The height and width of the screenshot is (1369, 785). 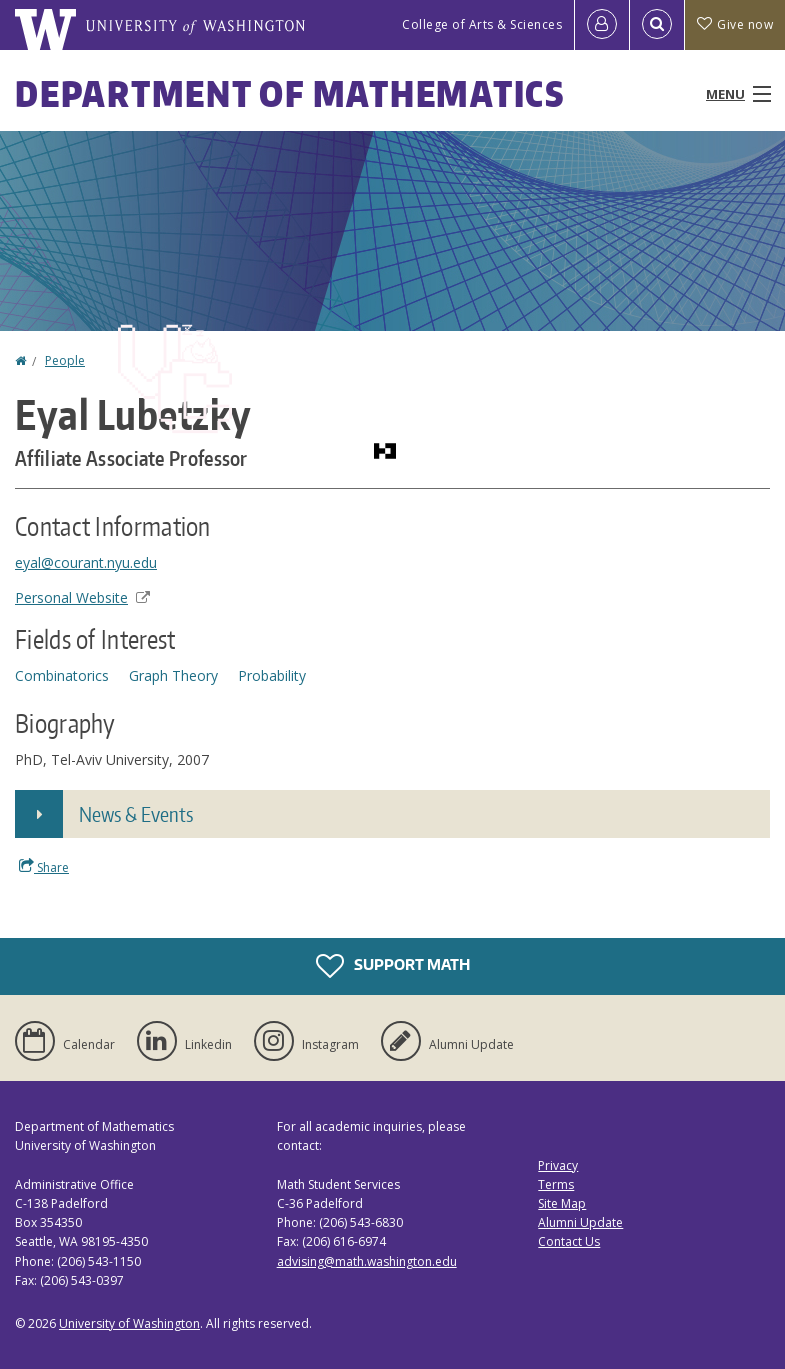 What do you see at coordinates (385, 451) in the screenshot?
I see `better auth authentication service logo` at bounding box center [385, 451].